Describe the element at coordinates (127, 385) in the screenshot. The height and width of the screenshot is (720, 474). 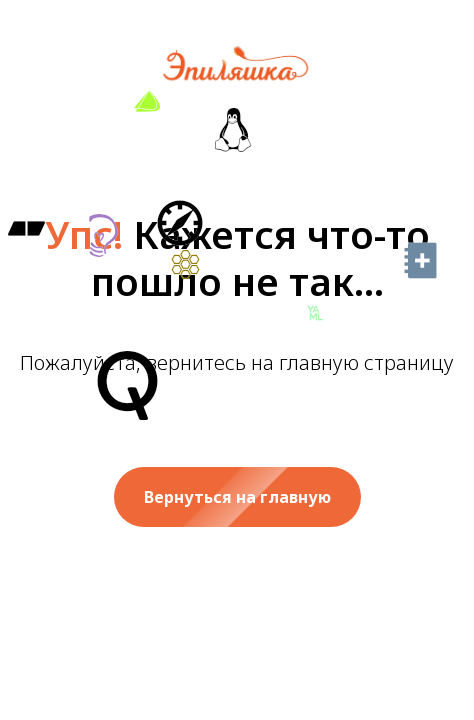
I see `qualcomm company logo` at that location.